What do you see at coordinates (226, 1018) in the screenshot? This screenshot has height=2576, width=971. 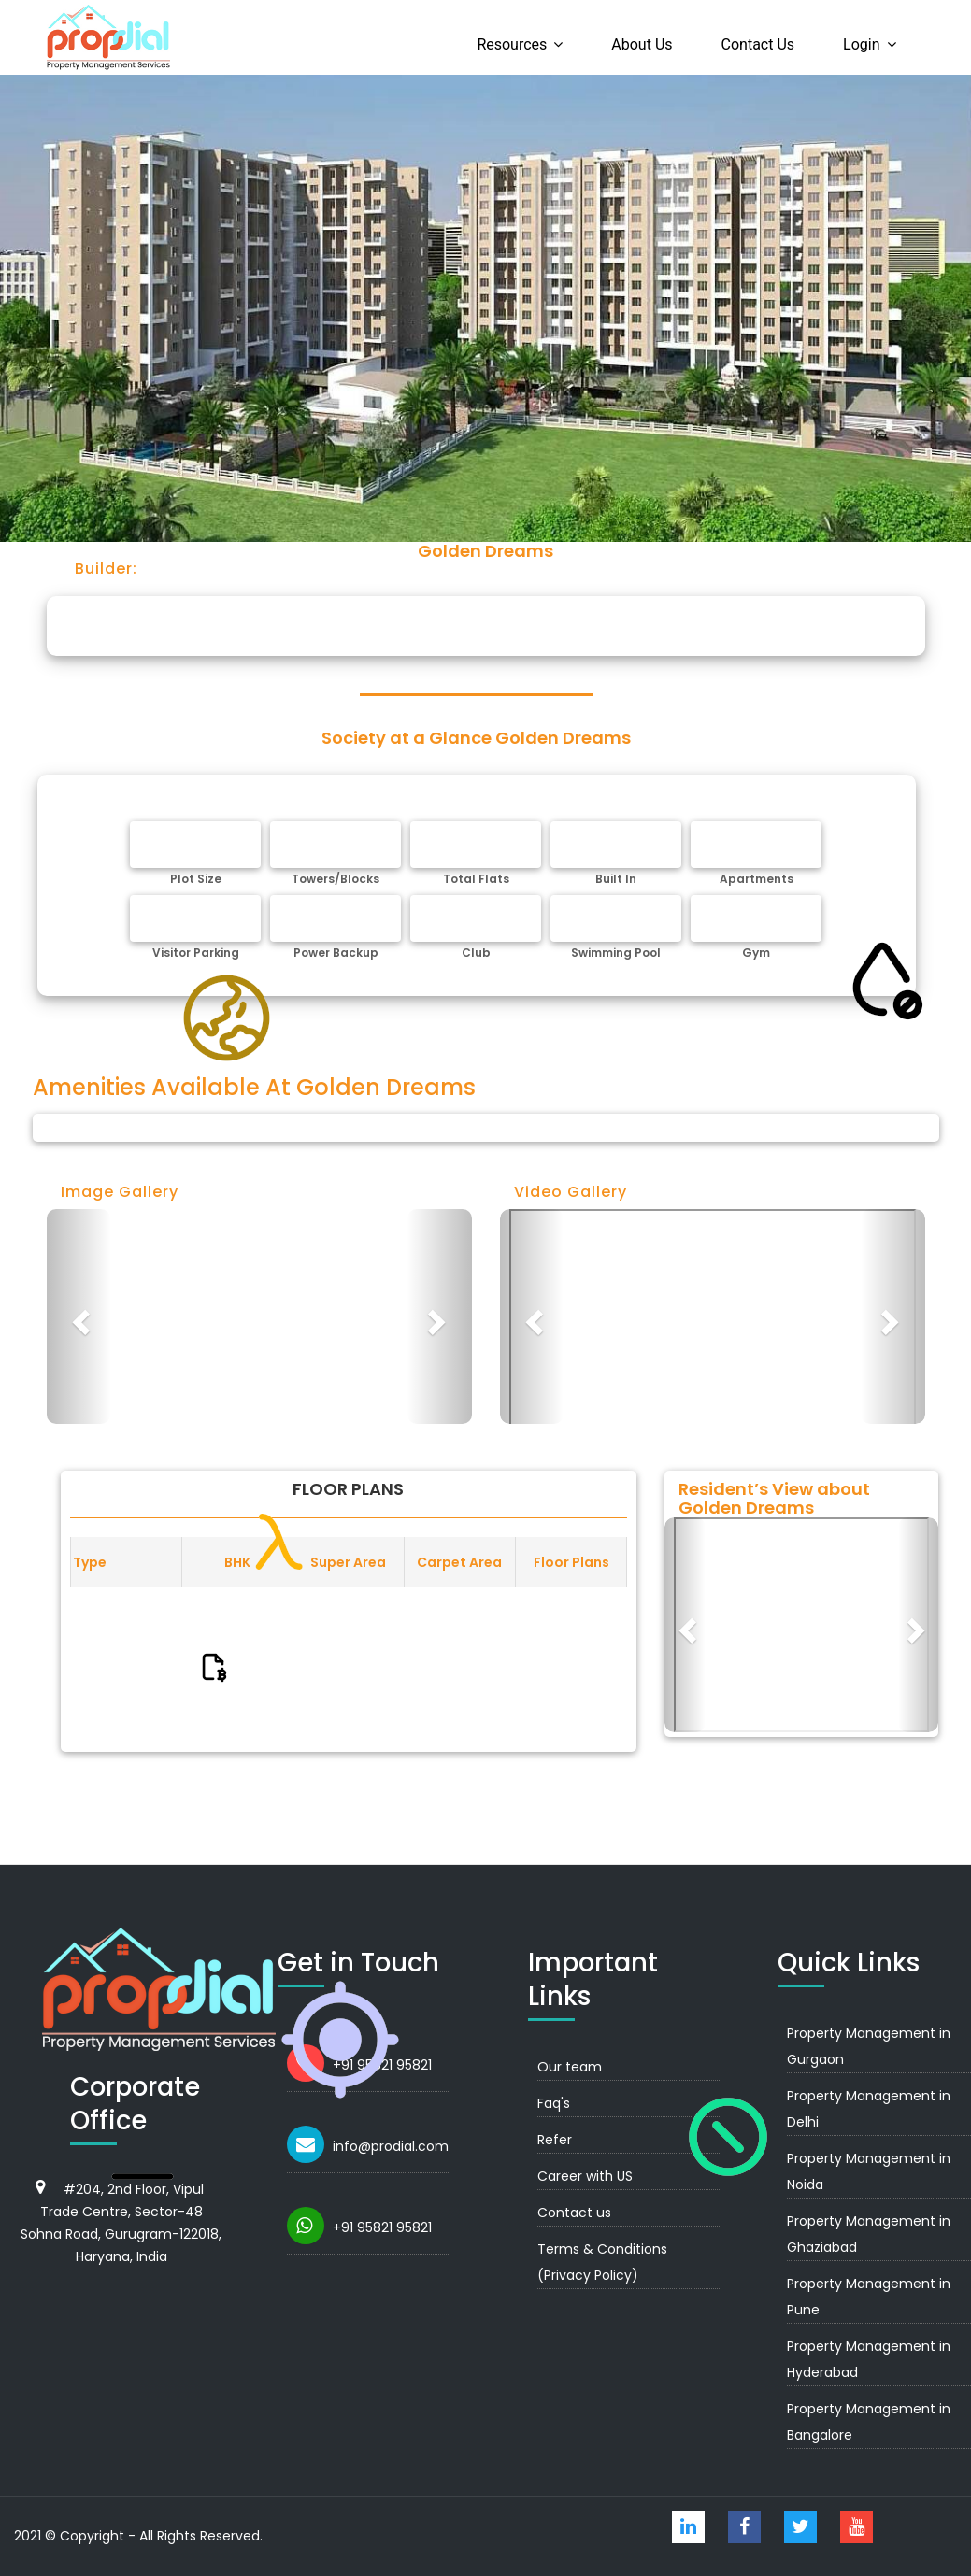 I see `switch to asia-australia region` at bounding box center [226, 1018].